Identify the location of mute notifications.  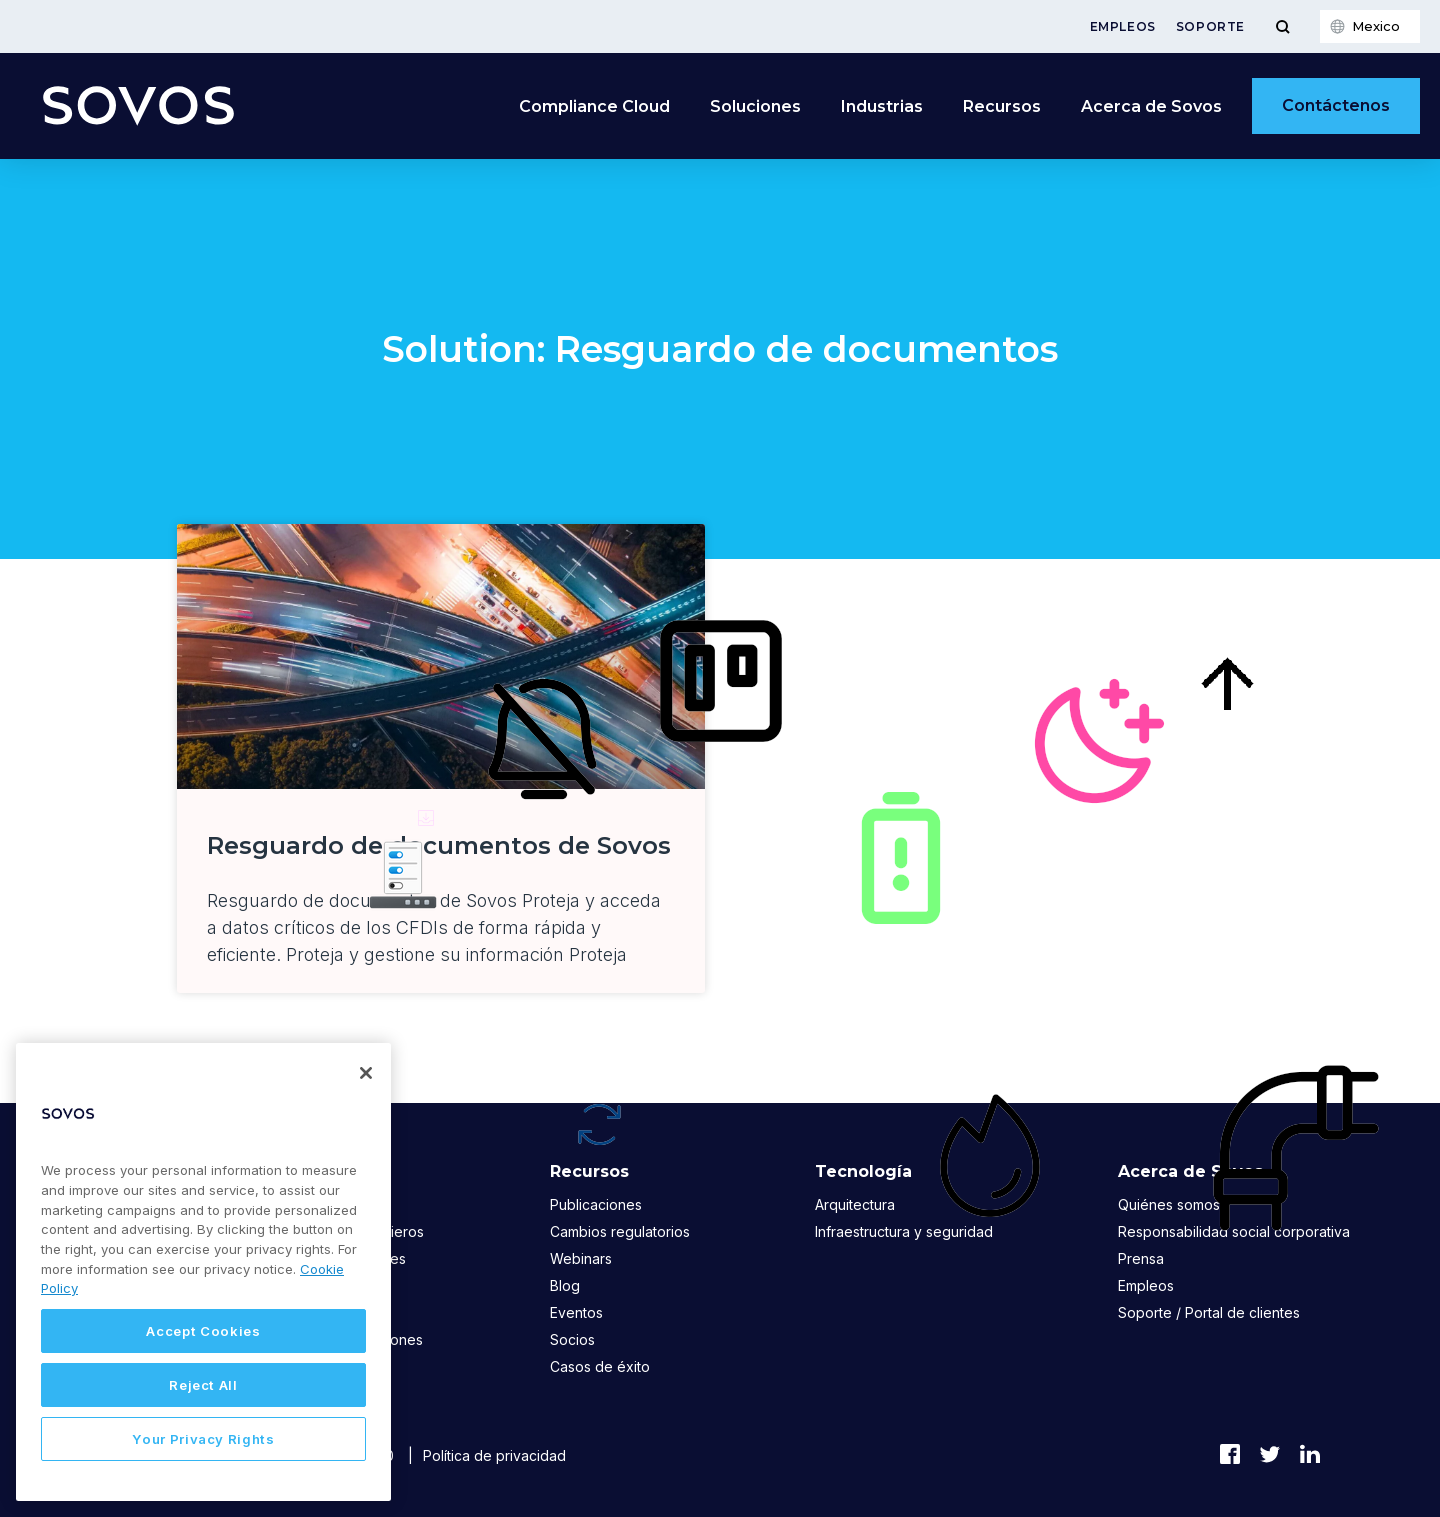
(544, 739).